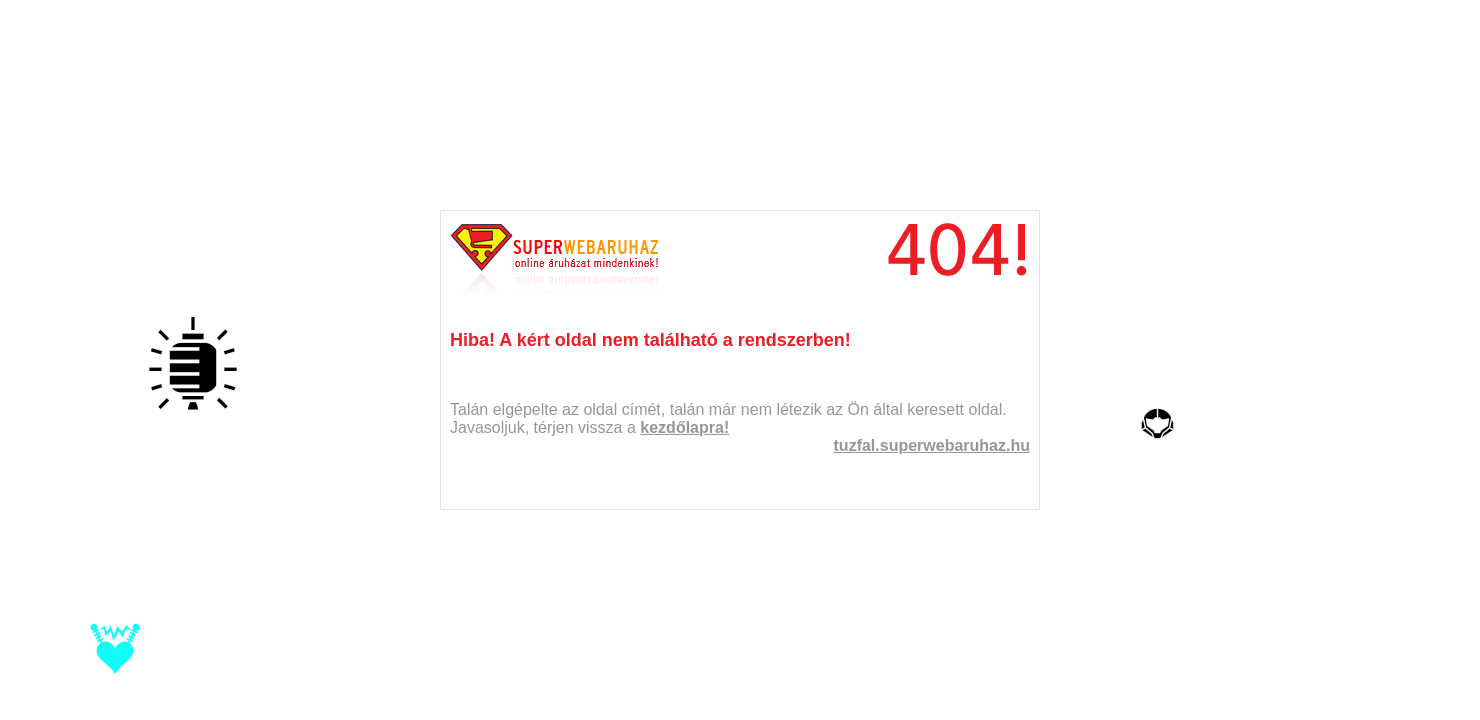 Image resolution: width=1480 pixels, height=720 pixels. I want to click on launch Metroid or Samus-themed game content, so click(1157, 423).